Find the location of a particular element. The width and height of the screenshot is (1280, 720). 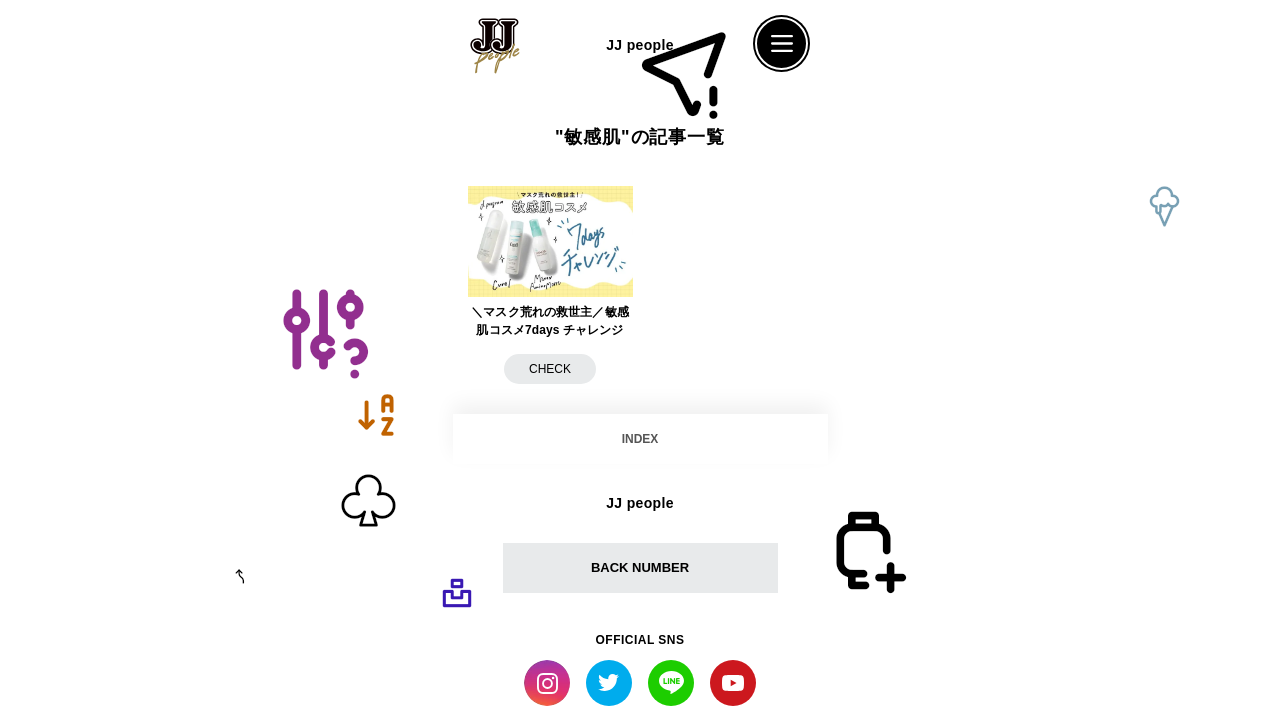

location alert or warning is located at coordinates (684, 73).